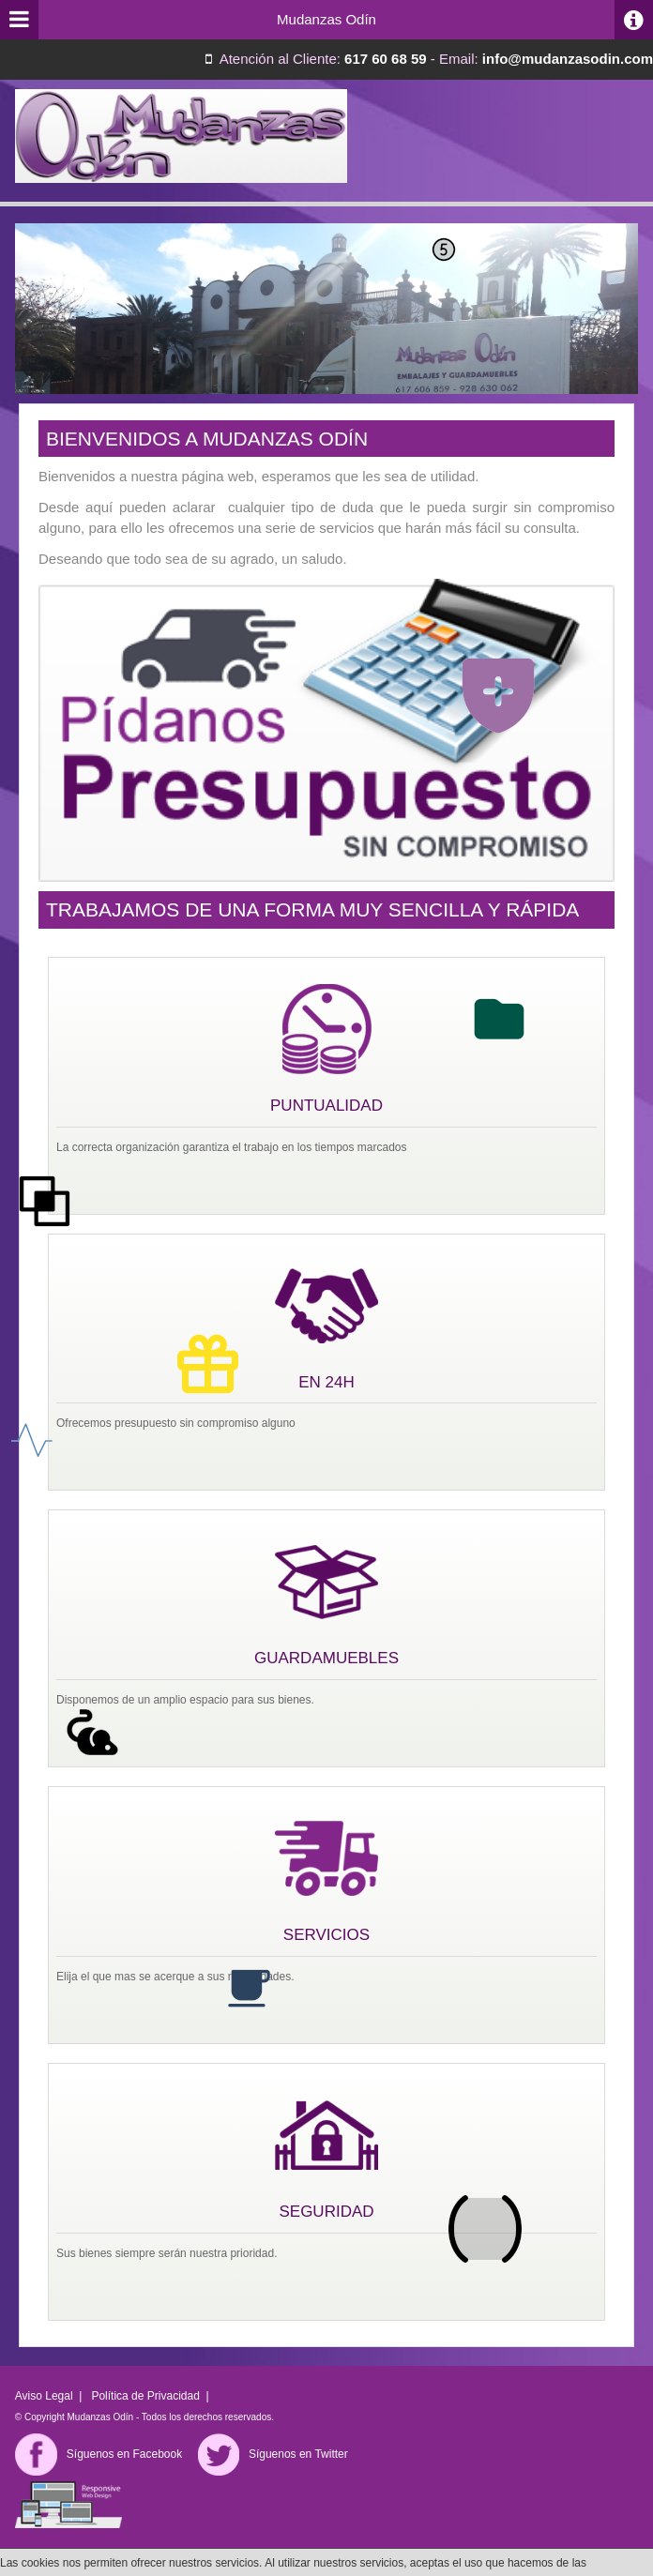  I want to click on indicates step five in a multi-step process, so click(444, 250).